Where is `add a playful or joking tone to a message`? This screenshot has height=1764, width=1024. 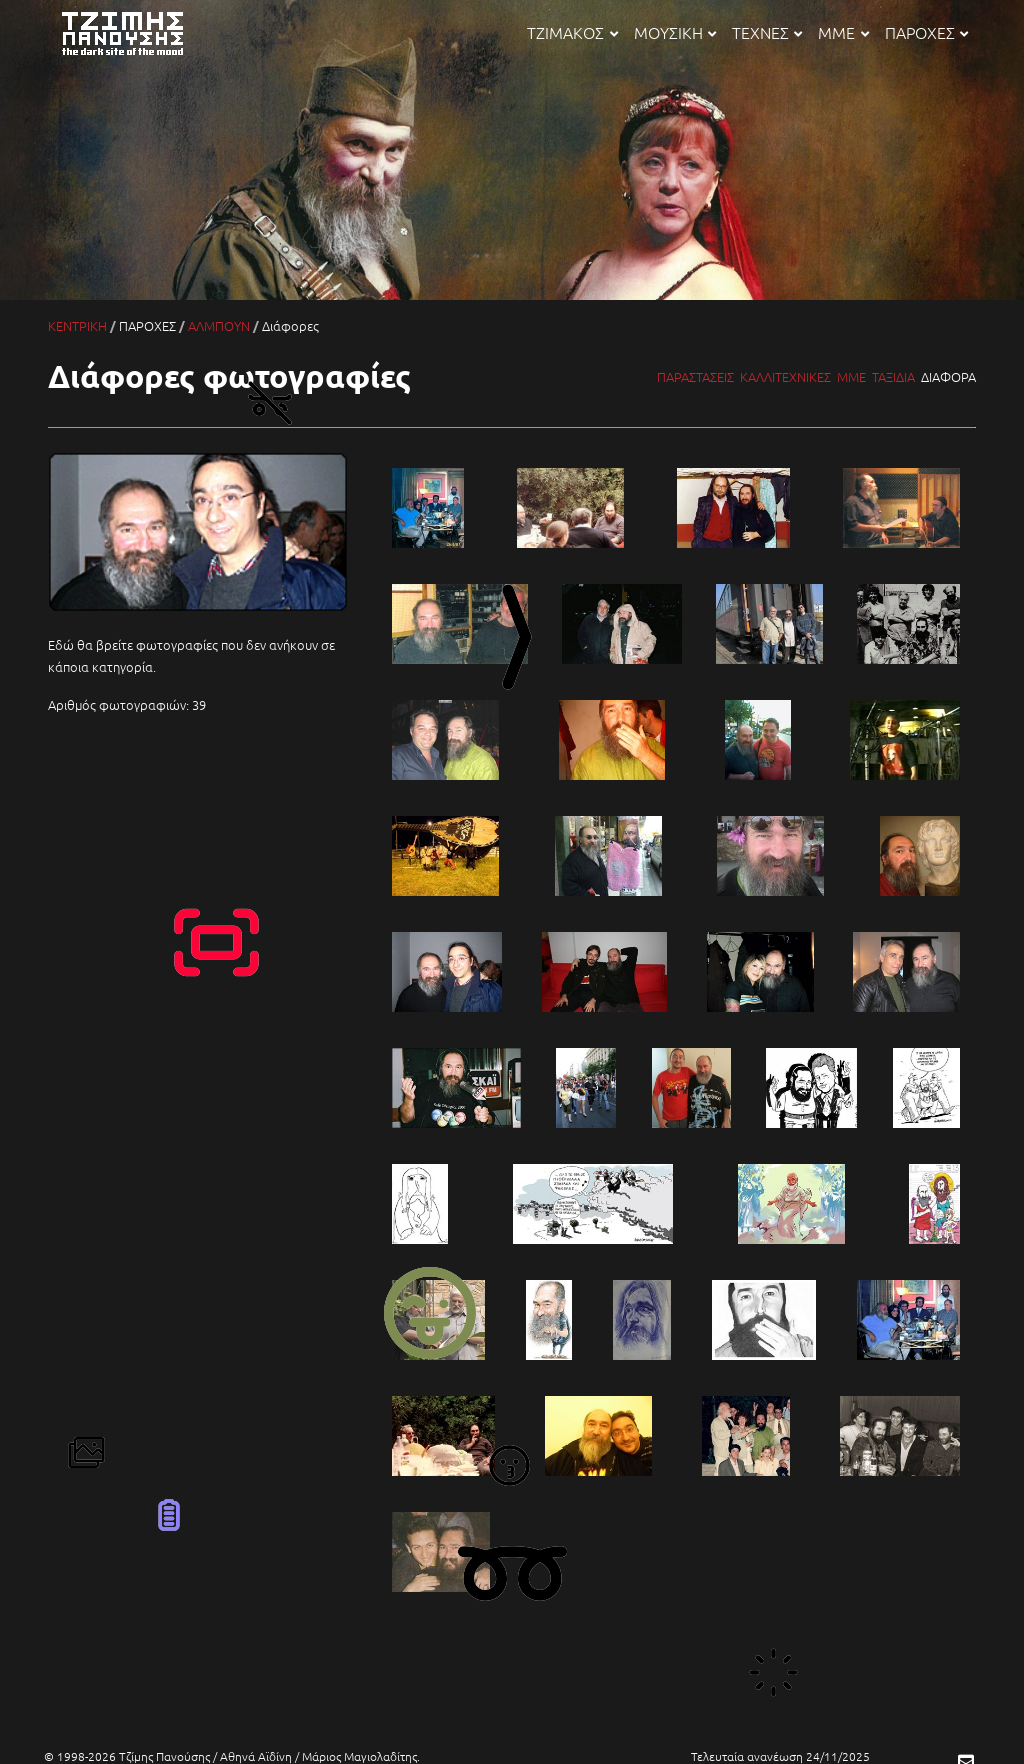 add a playful or joking tone to a message is located at coordinates (430, 1313).